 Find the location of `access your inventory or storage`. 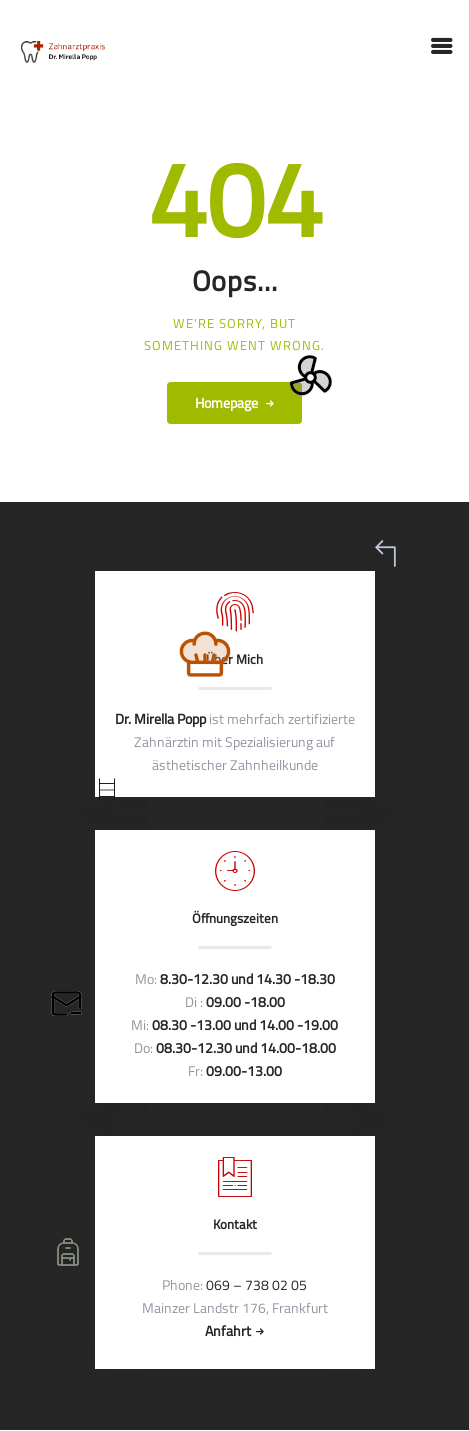

access your inventory or storage is located at coordinates (68, 1253).